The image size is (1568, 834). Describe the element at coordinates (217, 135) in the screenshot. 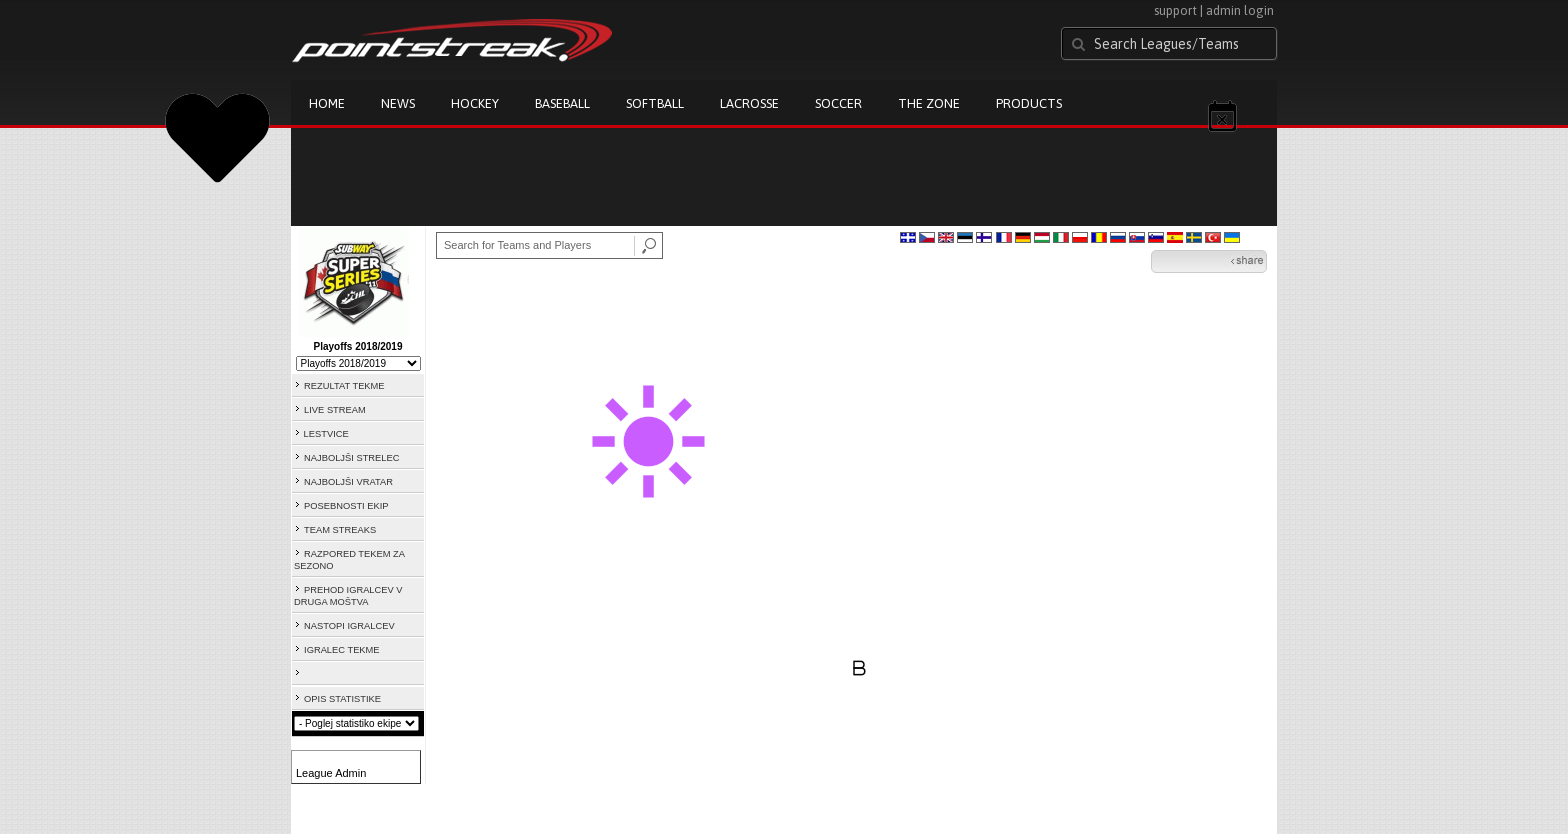

I see `add to favorites` at that location.